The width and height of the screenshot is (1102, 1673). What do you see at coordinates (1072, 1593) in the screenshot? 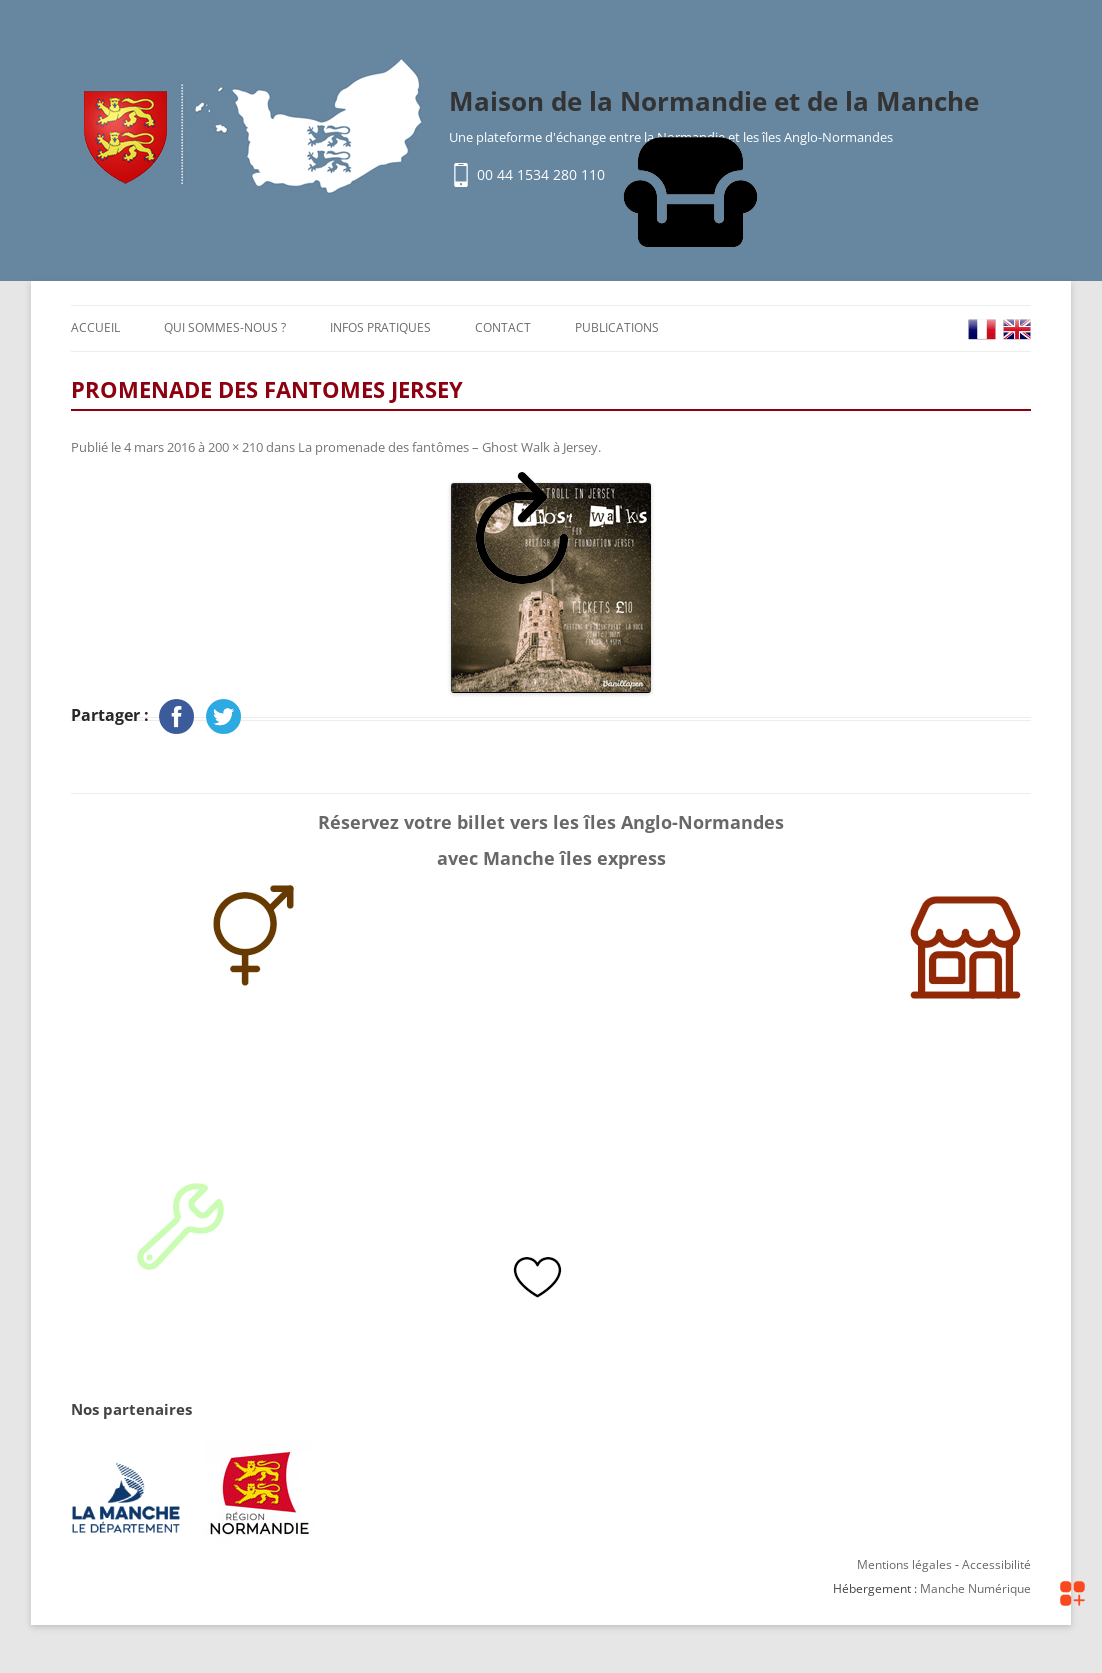
I see `add a new widget or module` at bounding box center [1072, 1593].